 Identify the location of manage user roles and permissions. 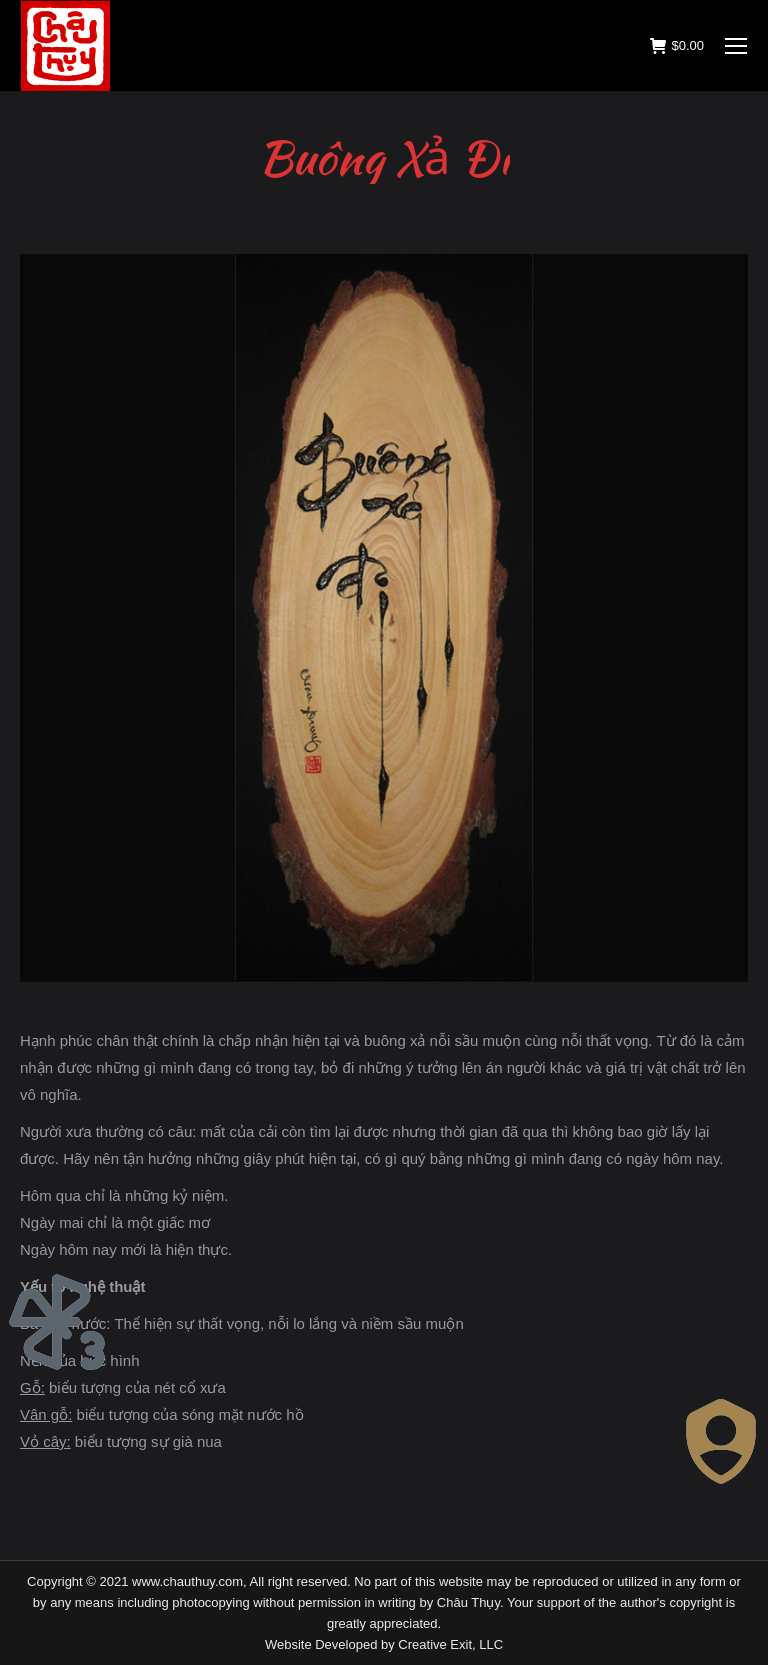
(721, 1442).